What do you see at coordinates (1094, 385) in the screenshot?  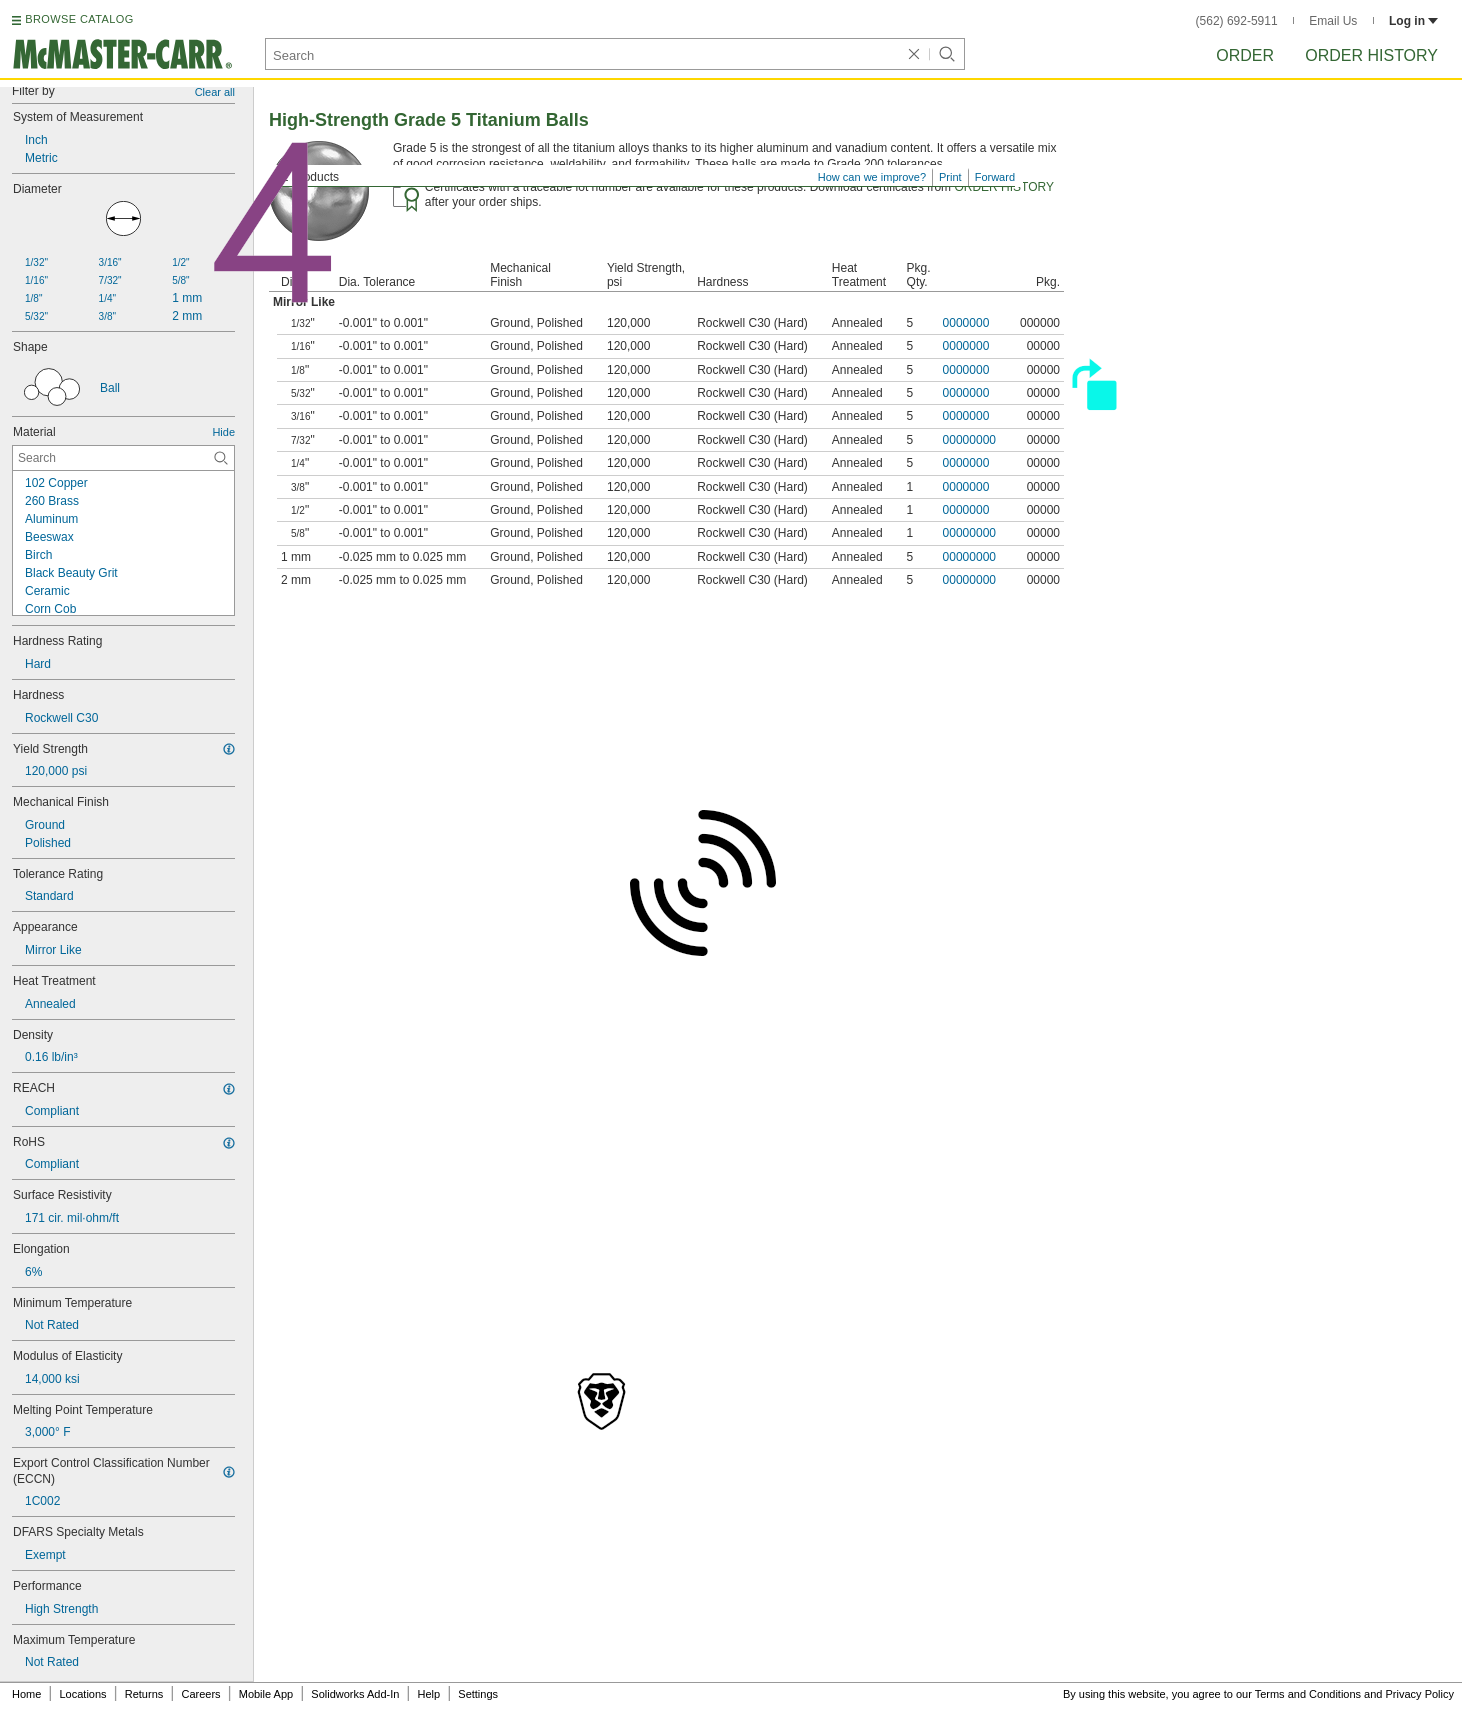 I see `rotate object clockwise` at bounding box center [1094, 385].